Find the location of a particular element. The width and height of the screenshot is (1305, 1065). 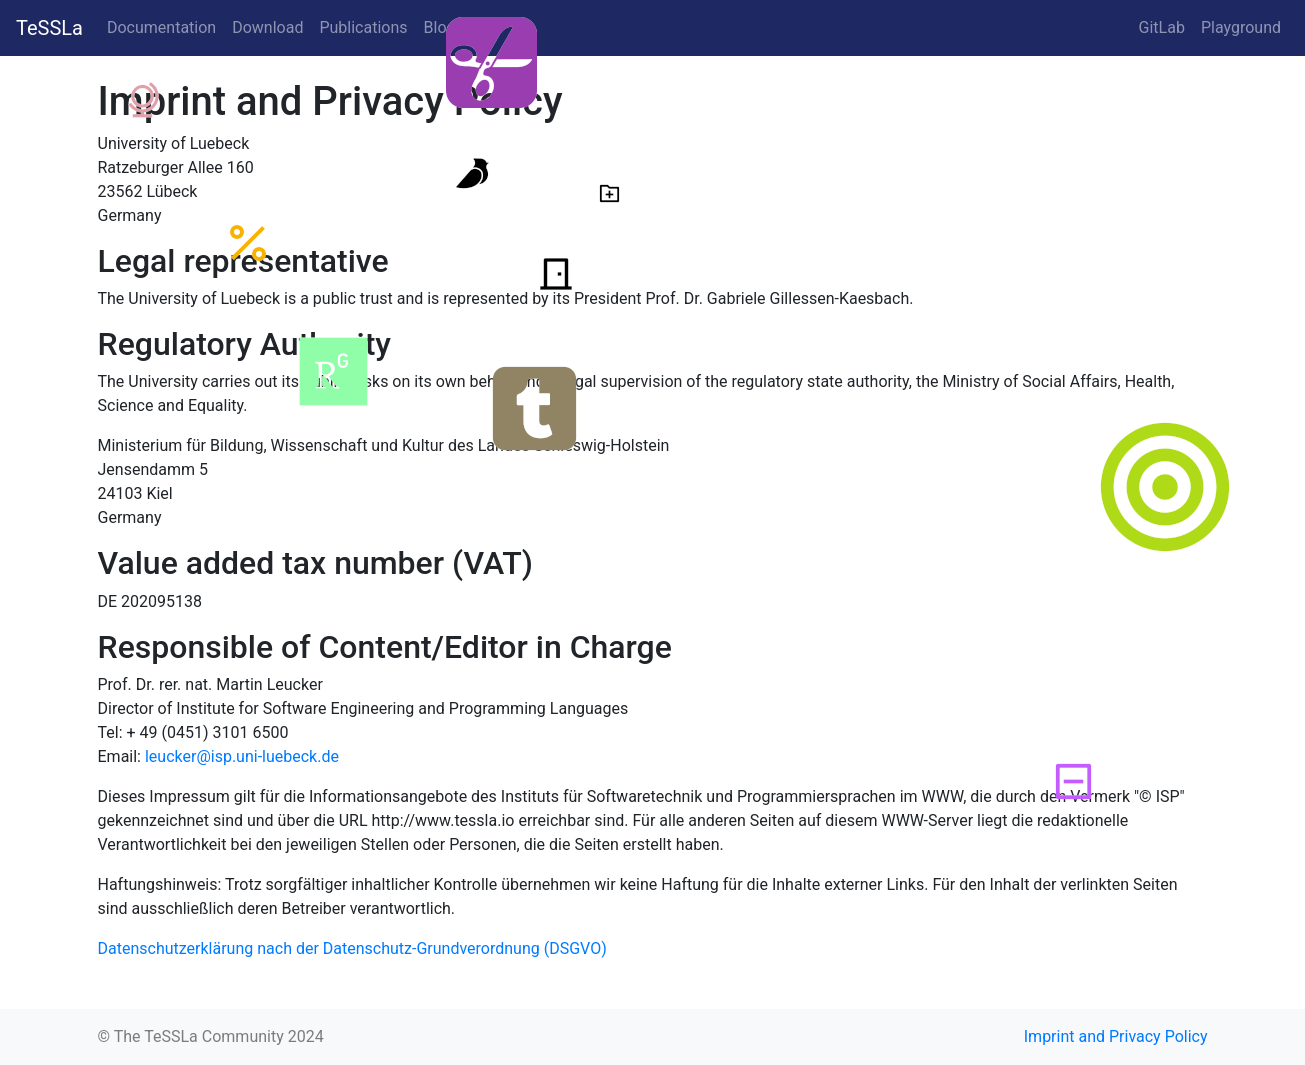

open tumblr app is located at coordinates (534, 408).